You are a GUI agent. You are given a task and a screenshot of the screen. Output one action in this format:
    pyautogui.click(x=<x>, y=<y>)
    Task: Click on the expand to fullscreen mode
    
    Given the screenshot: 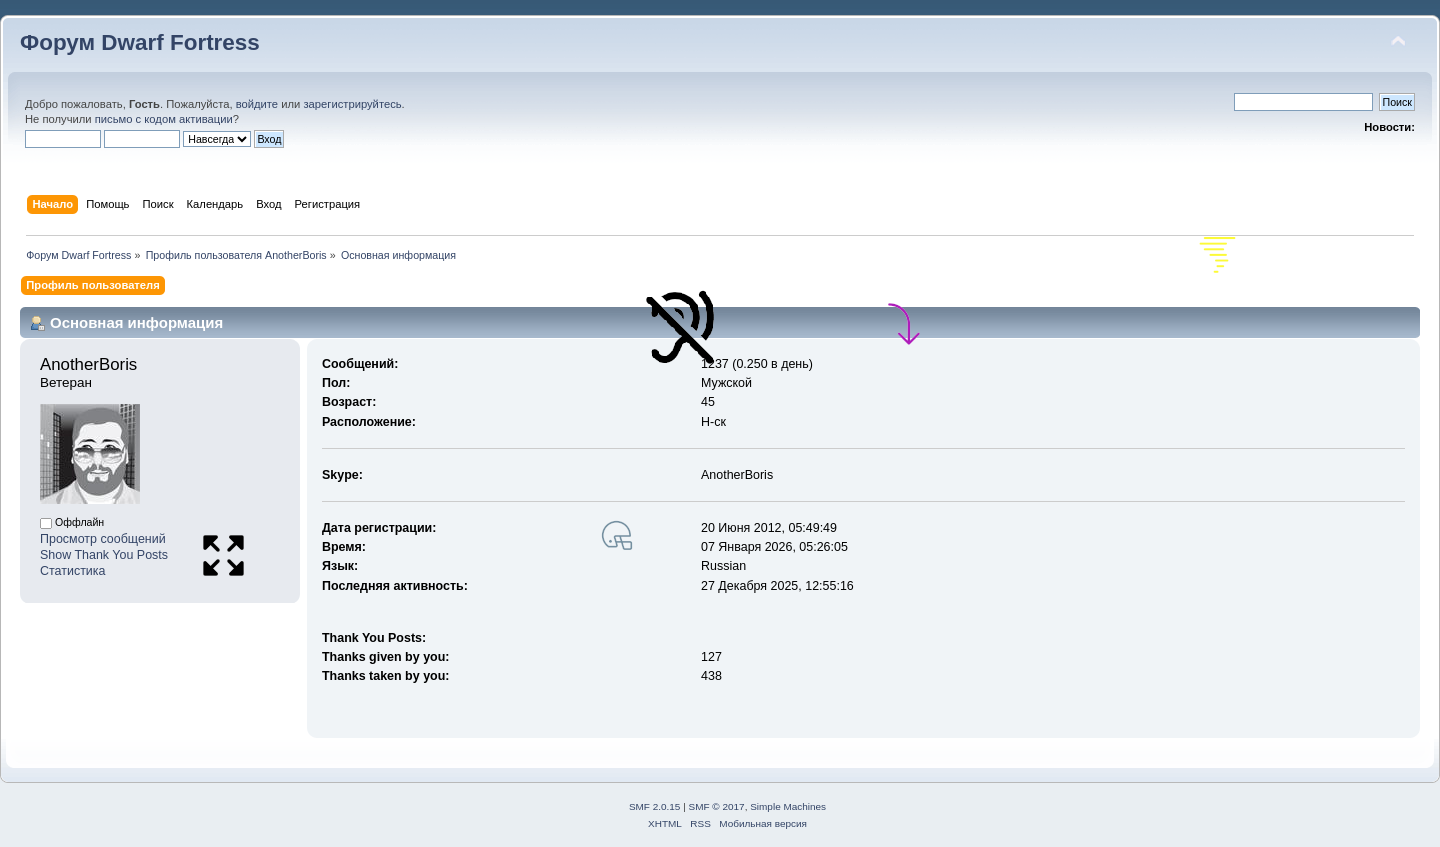 What is the action you would take?
    pyautogui.click(x=223, y=555)
    